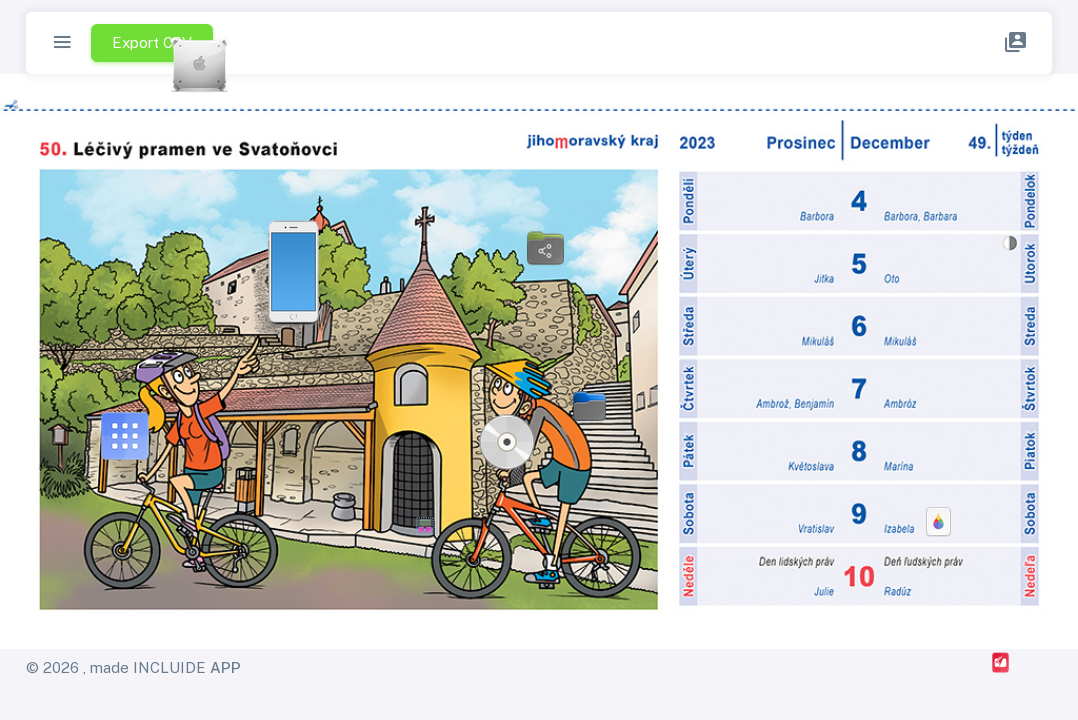 This screenshot has width=1078, height=720. Describe the element at coordinates (507, 442) in the screenshot. I see `indicates a DVD-RAM disc or optical media device` at that location.